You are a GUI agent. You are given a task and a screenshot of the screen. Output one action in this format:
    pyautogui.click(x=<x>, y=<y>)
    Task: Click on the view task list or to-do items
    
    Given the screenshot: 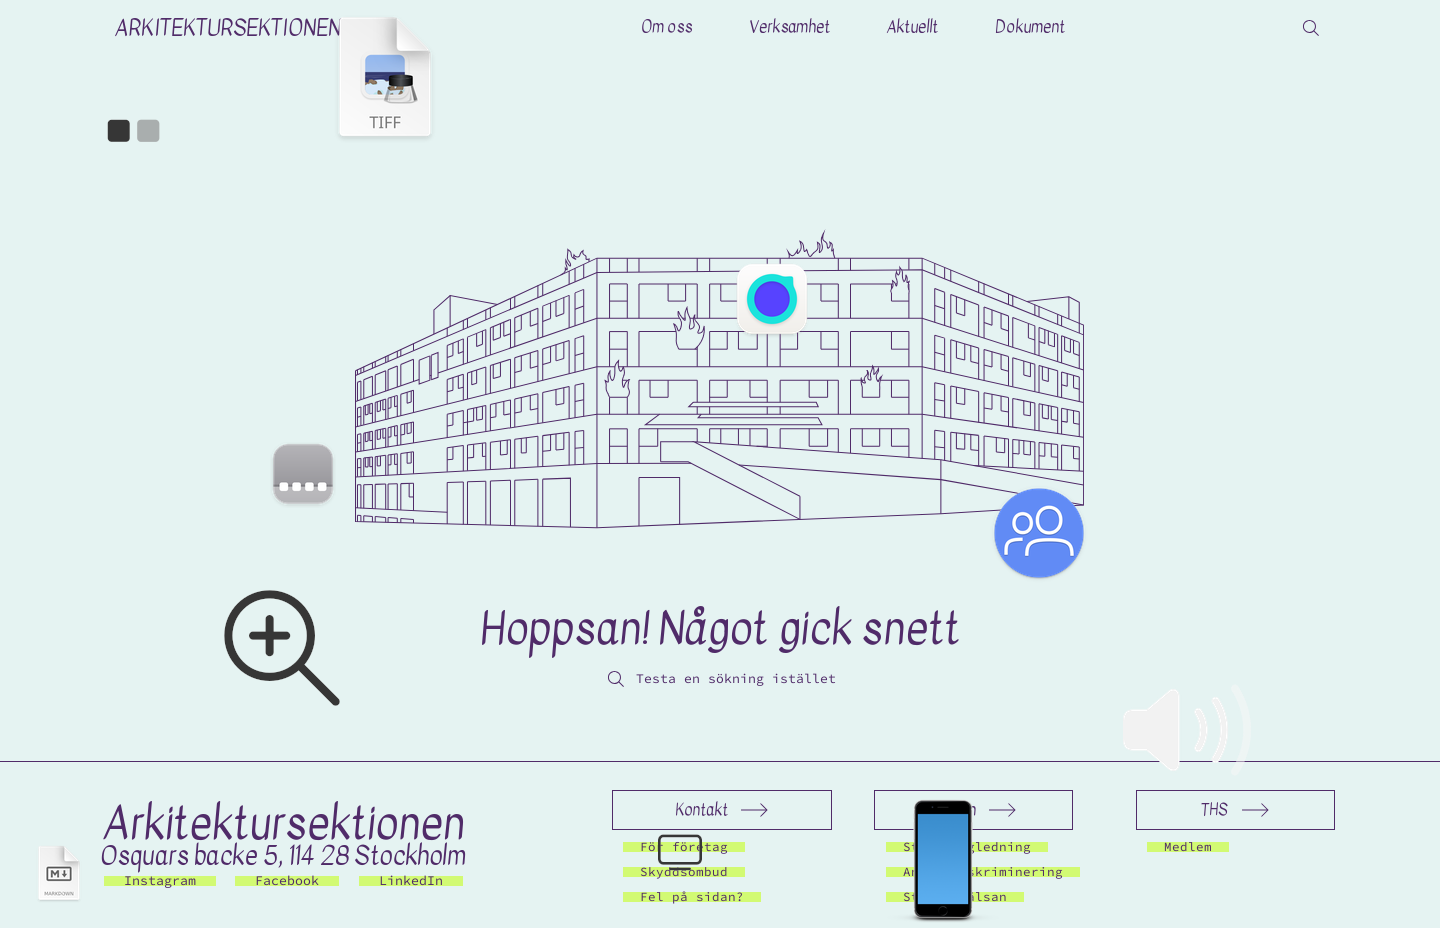 What is the action you would take?
    pyautogui.click(x=133, y=134)
    